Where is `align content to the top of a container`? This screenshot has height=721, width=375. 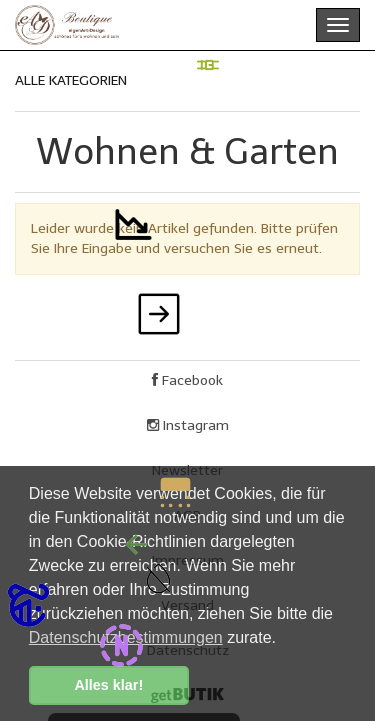
align content to the top of a container is located at coordinates (175, 492).